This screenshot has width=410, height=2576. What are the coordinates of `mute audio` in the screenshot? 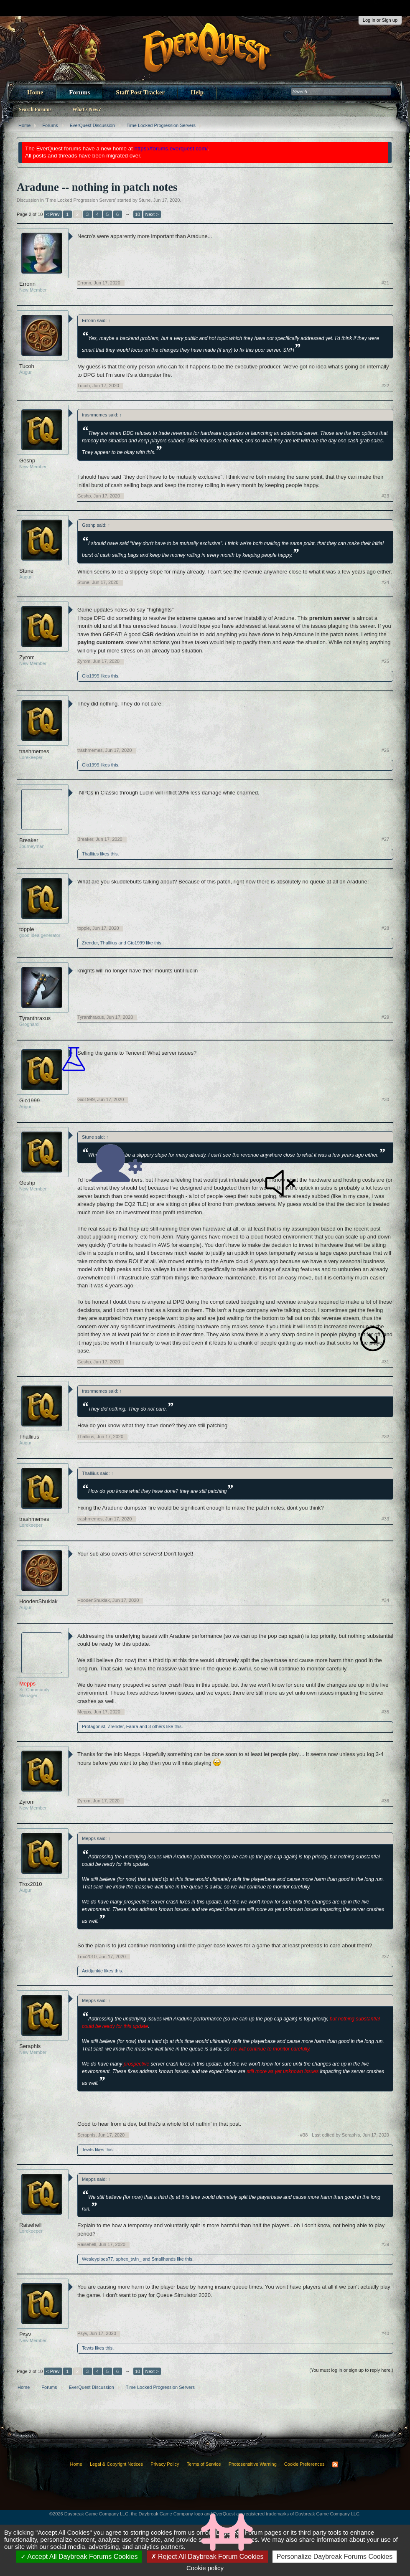 It's located at (278, 1183).